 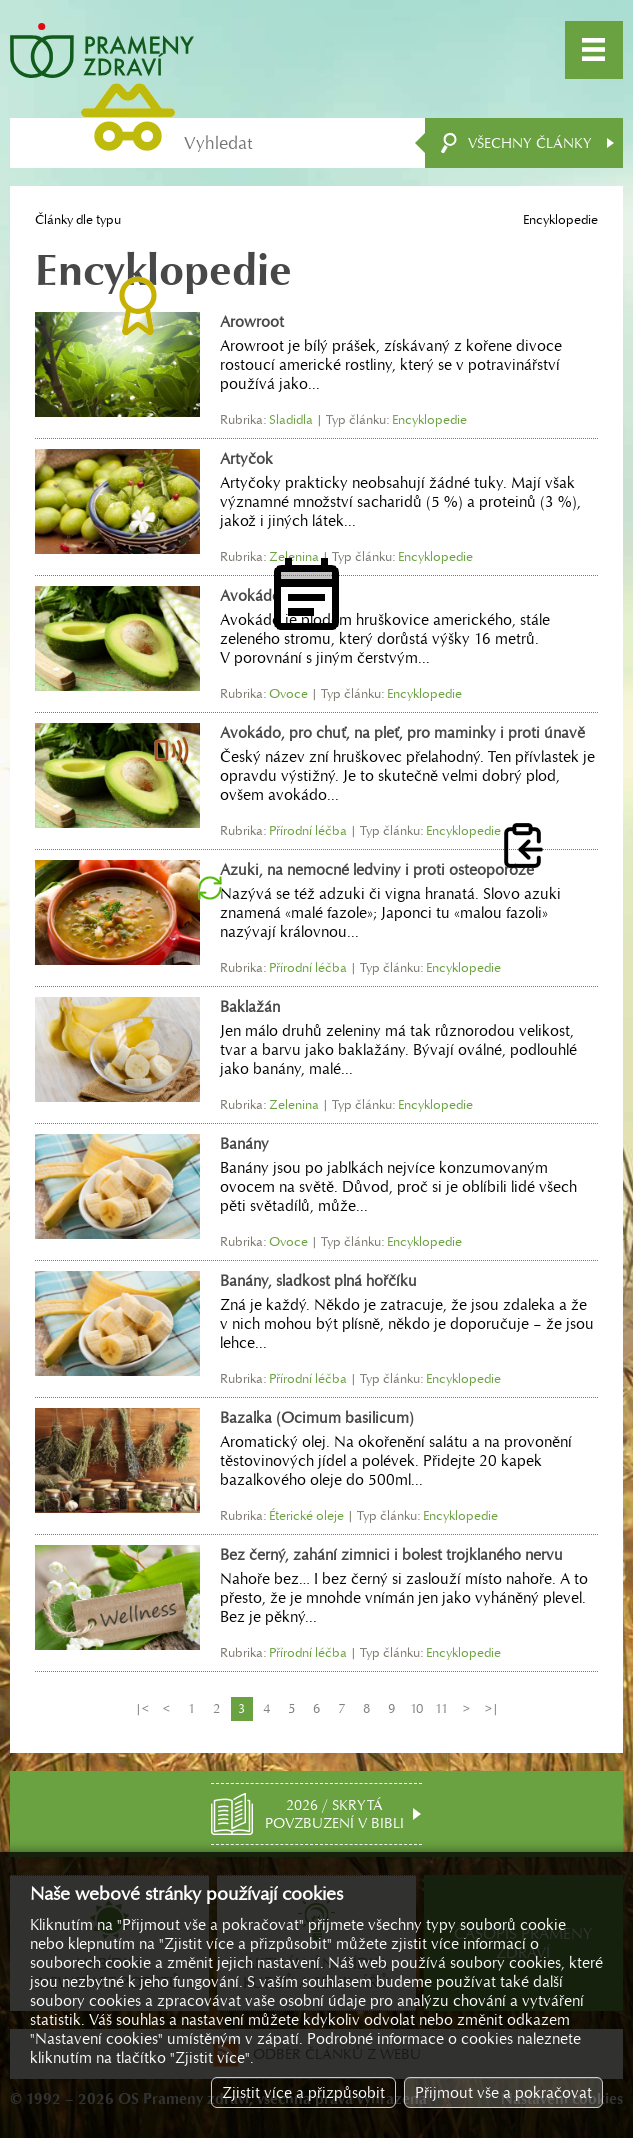 What do you see at coordinates (128, 117) in the screenshot?
I see `access incognito or private browsing mode` at bounding box center [128, 117].